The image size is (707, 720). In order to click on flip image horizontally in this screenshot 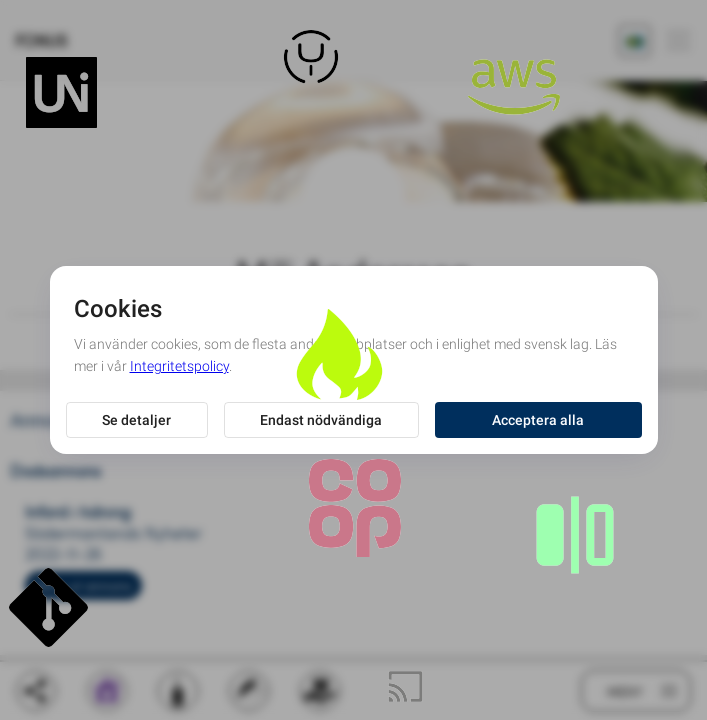, I will do `click(575, 535)`.